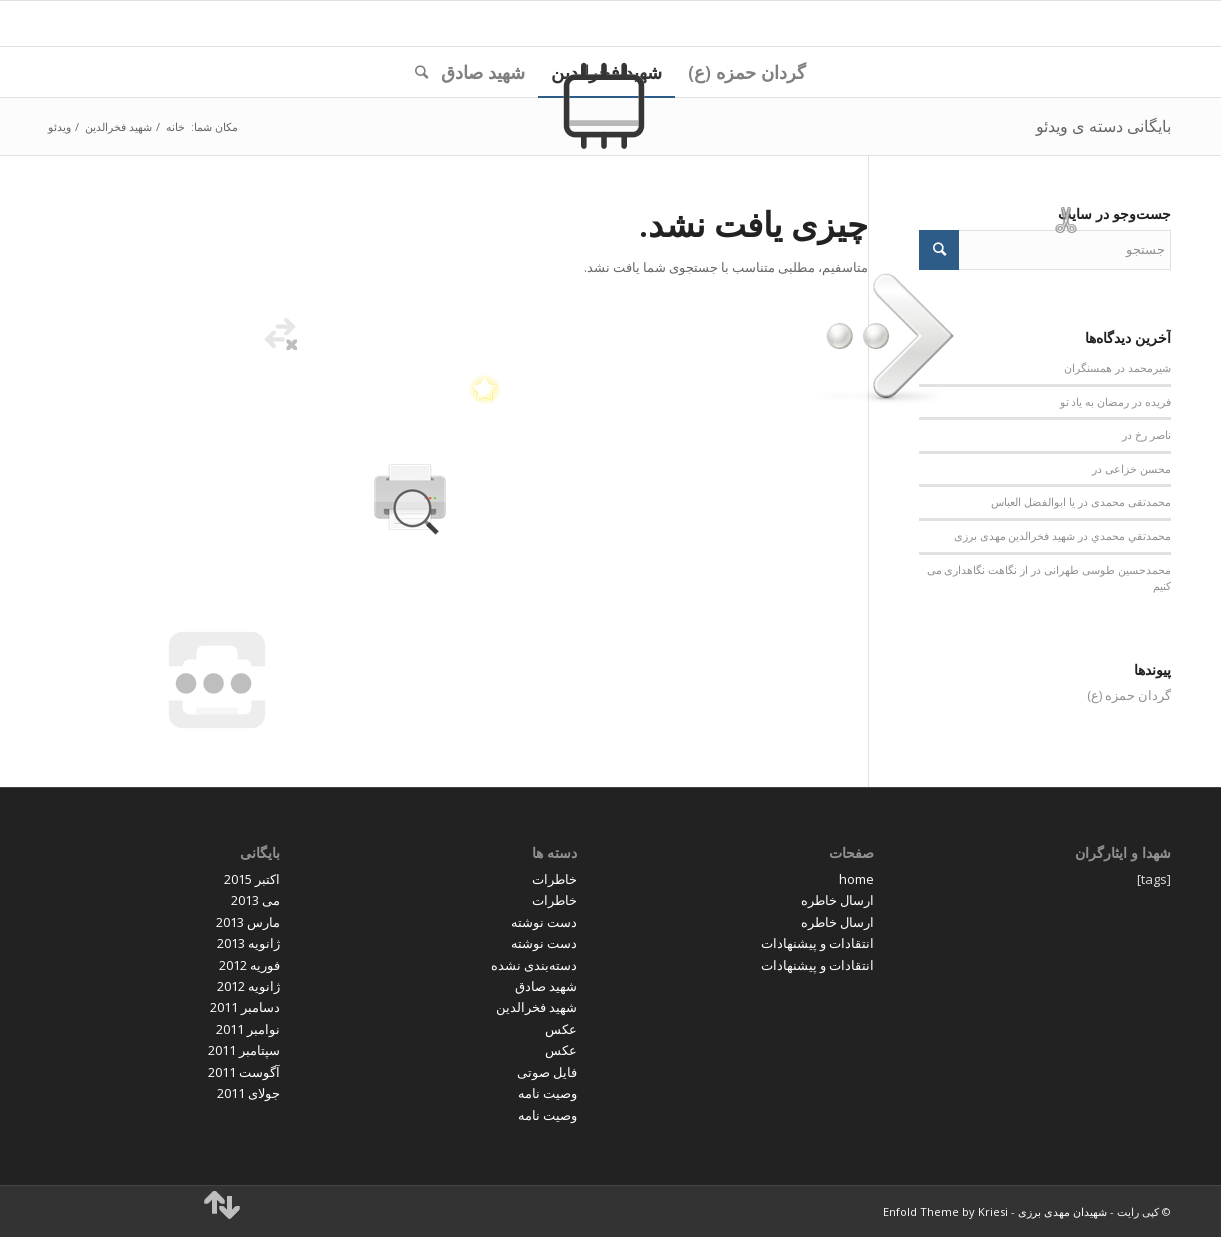 The image size is (1221, 1237). I want to click on preview document before printing, so click(410, 497).